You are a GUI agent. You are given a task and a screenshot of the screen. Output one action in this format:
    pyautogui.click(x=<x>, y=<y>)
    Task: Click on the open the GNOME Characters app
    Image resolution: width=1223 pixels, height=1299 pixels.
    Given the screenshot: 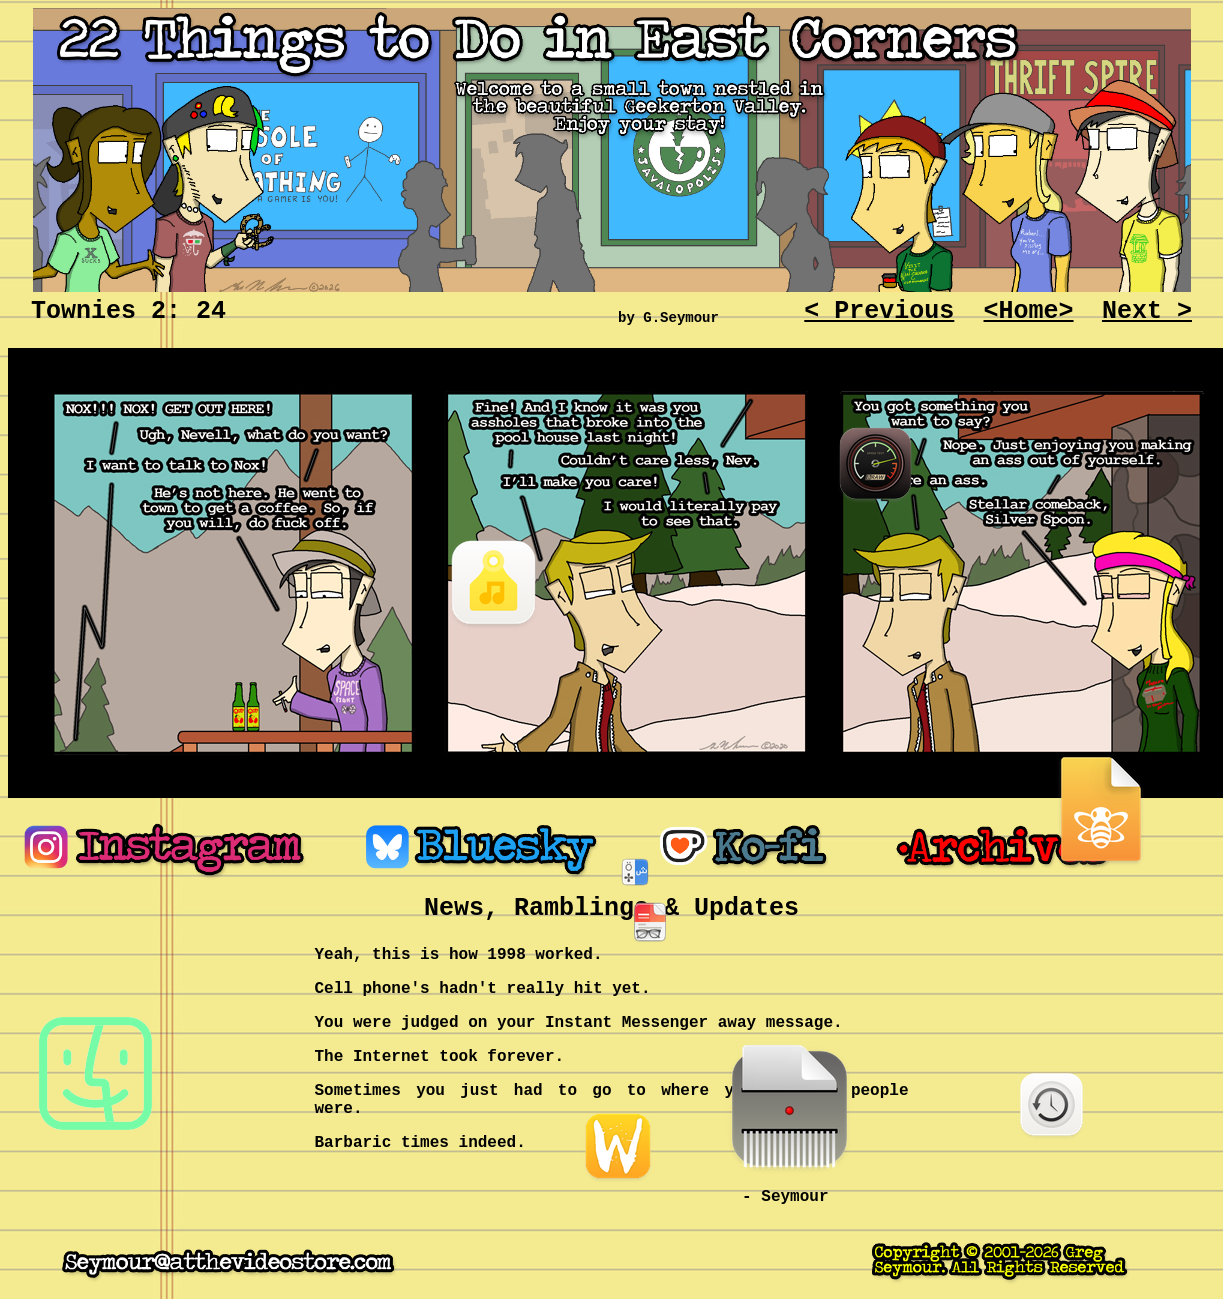 What is the action you would take?
    pyautogui.click(x=635, y=872)
    